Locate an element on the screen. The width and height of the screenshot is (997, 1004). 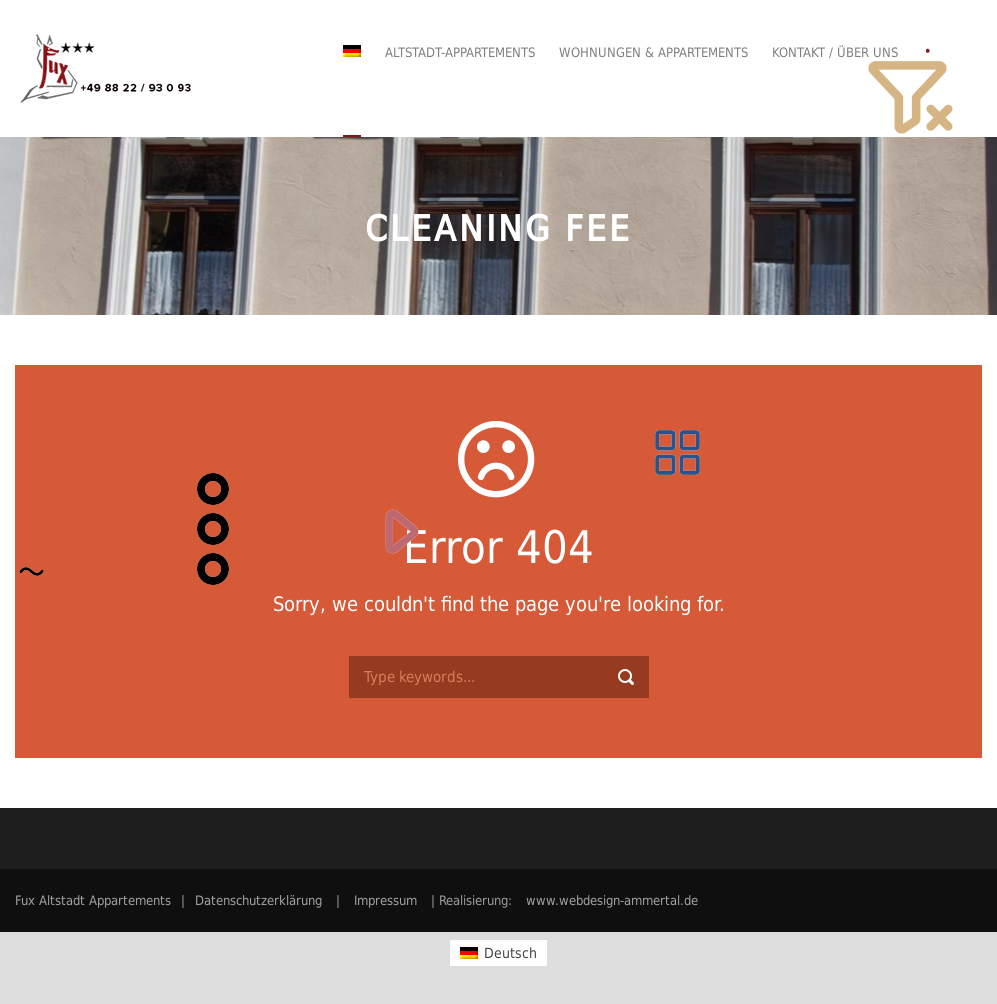
view all apps or menu grid is located at coordinates (677, 452).